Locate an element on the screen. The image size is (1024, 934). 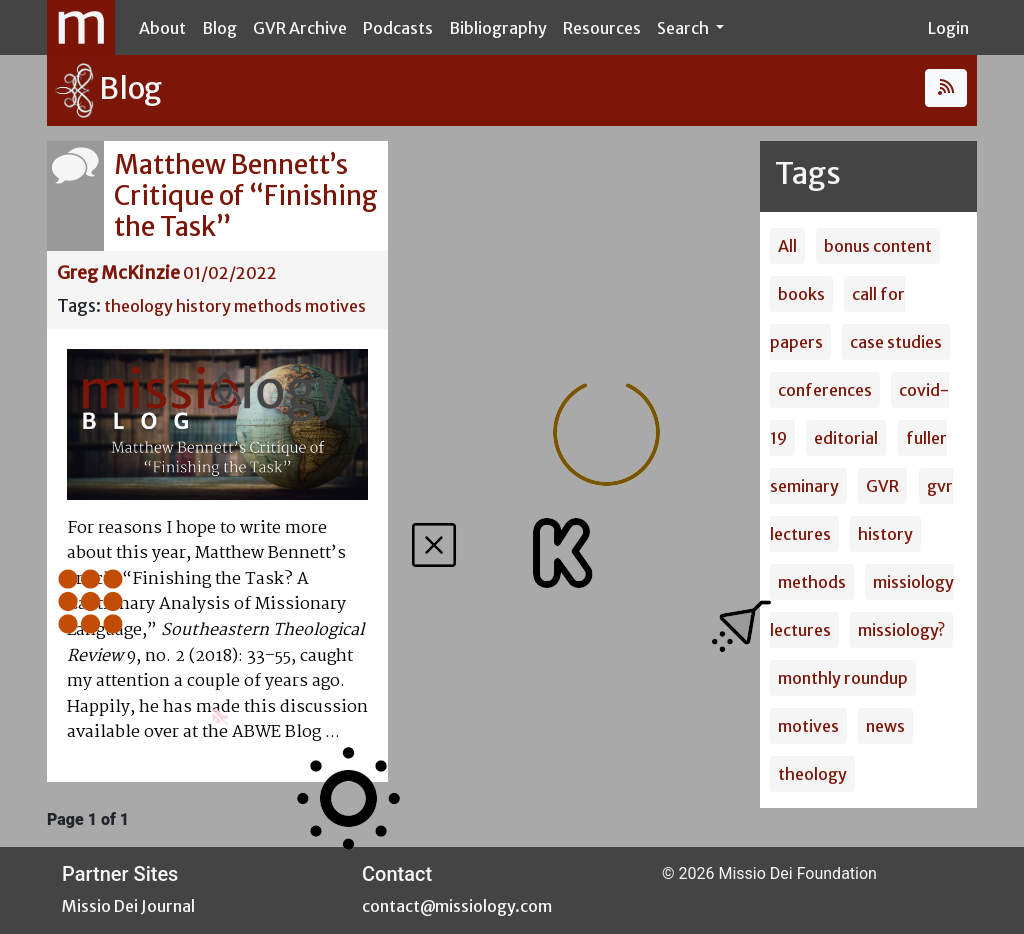
adjust screen brightness to low setting is located at coordinates (348, 798).